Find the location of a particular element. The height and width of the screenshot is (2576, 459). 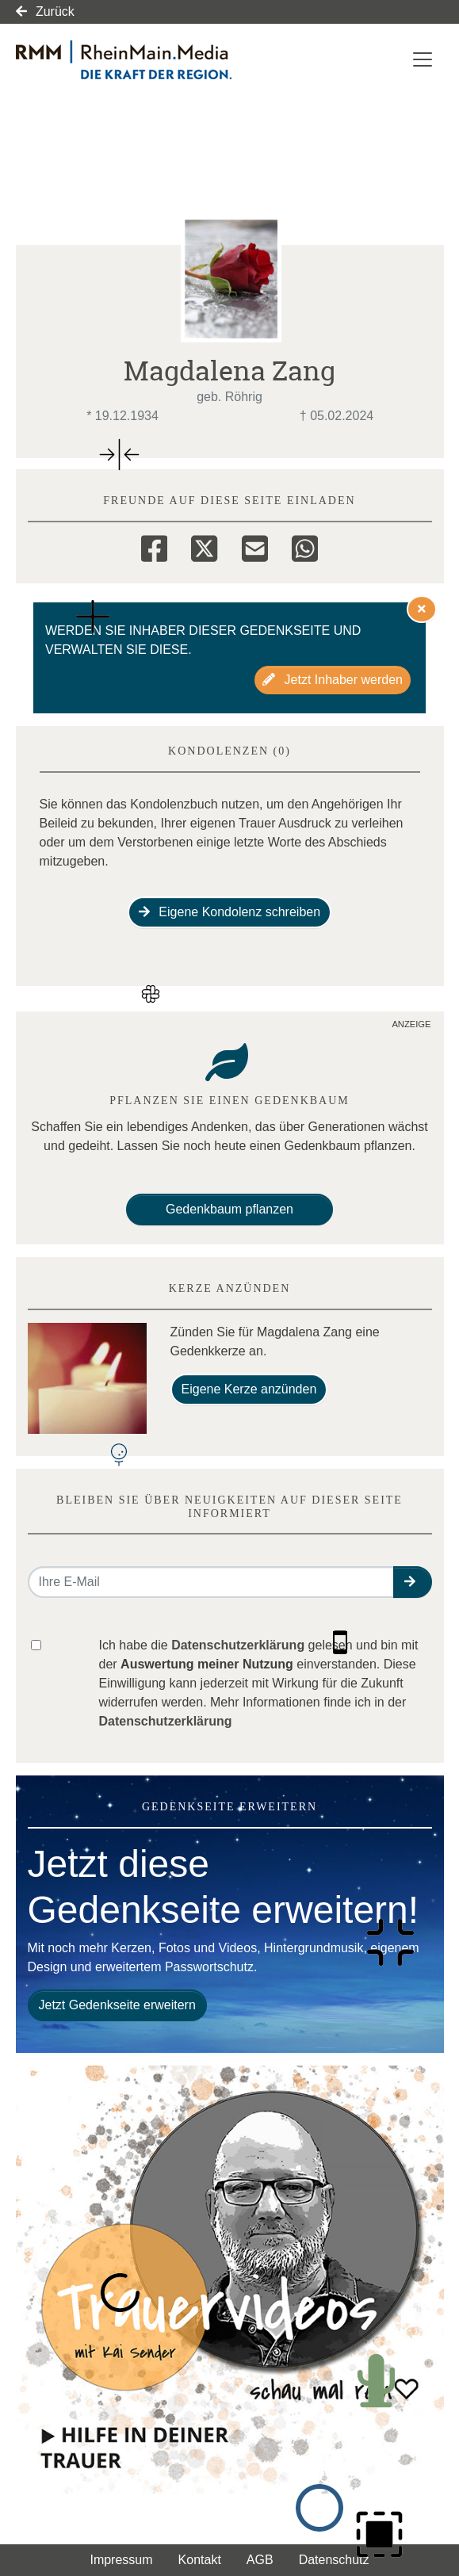

indicates 0% progress or empty state is located at coordinates (319, 2508).